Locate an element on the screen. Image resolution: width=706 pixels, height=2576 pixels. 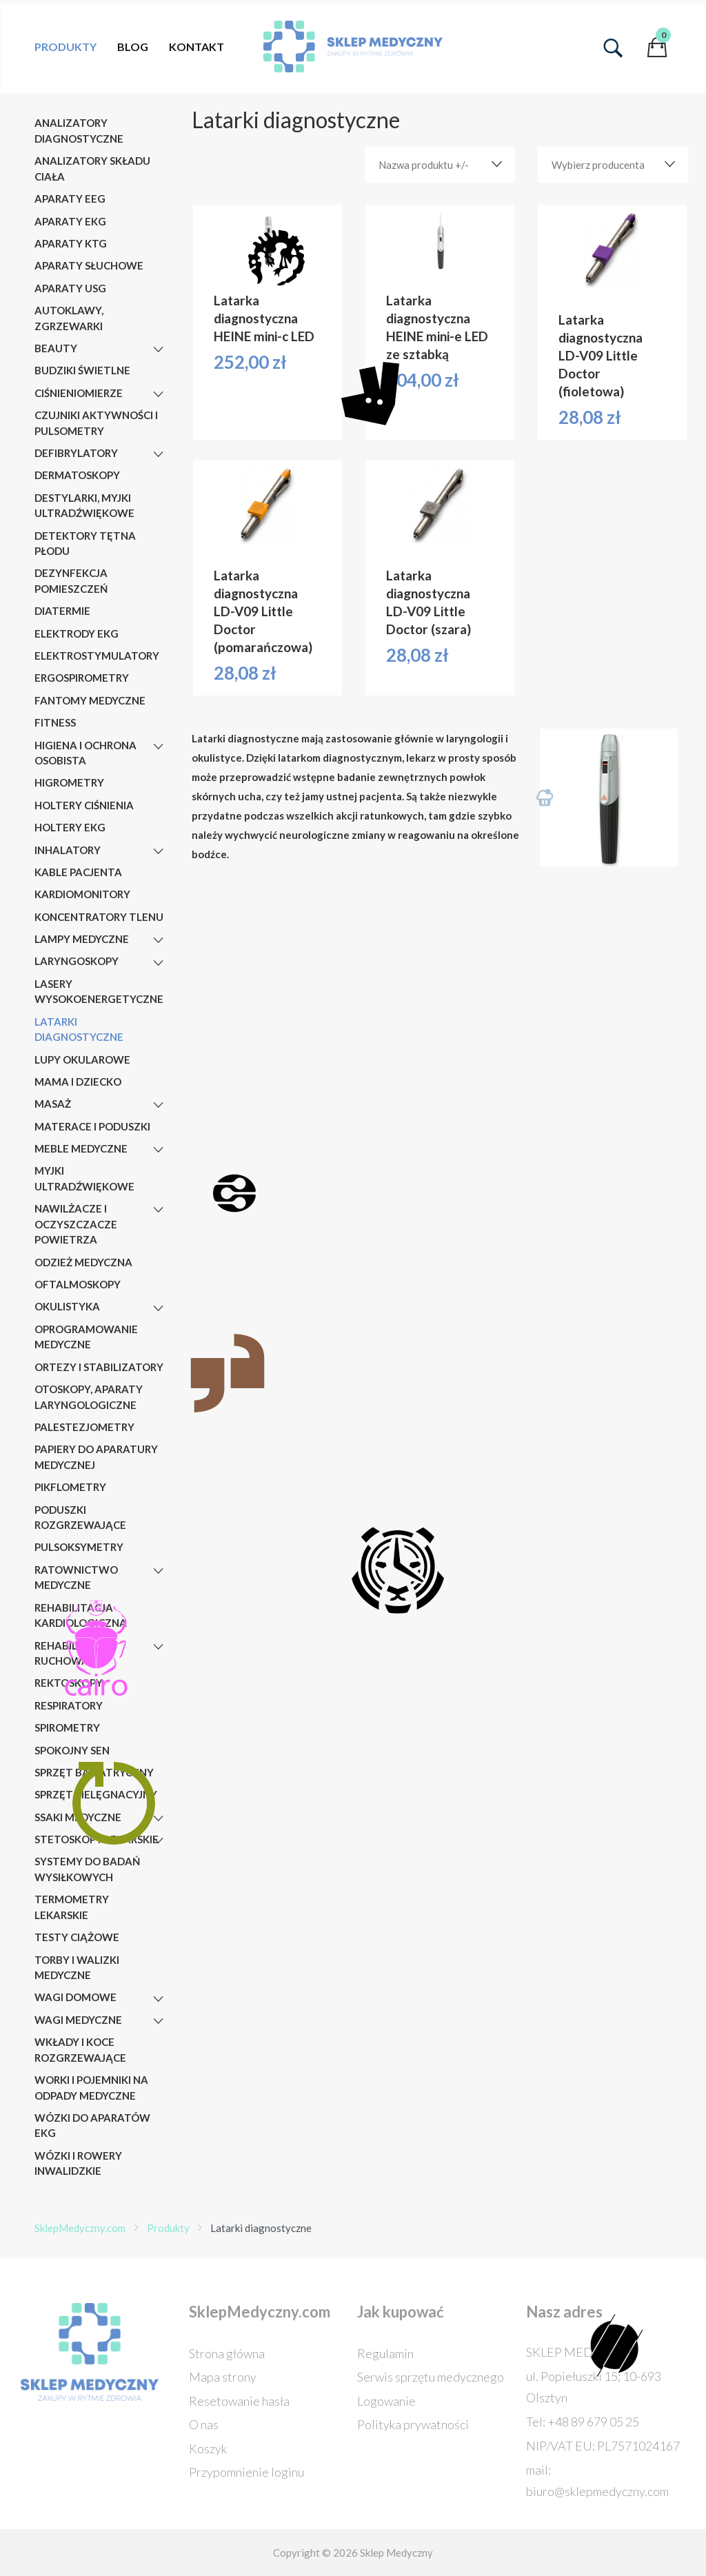
open the Deliveroo food delivery app is located at coordinates (370, 394).